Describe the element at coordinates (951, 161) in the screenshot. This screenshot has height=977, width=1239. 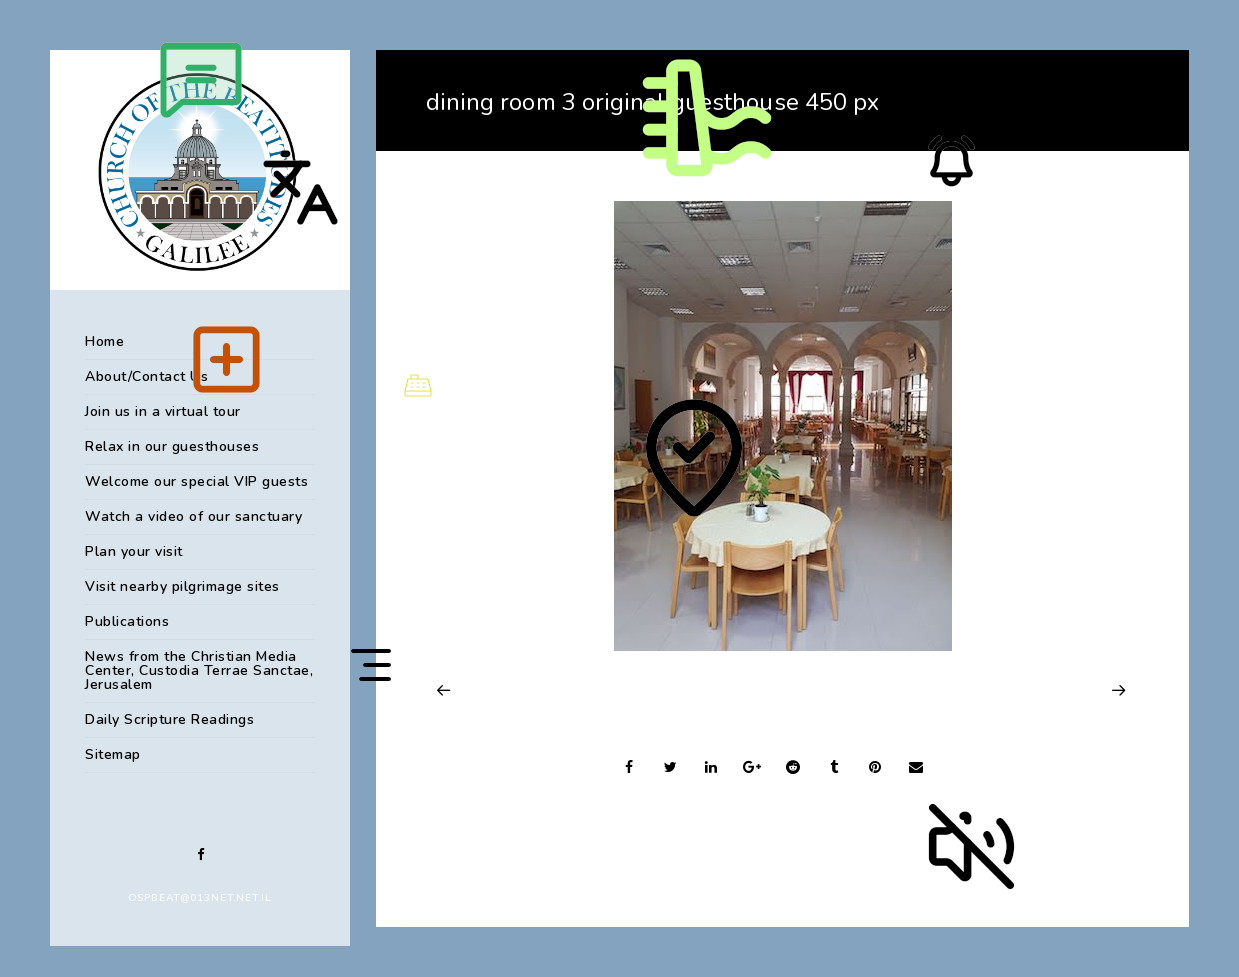
I see `indicates new notifications or alerts` at that location.